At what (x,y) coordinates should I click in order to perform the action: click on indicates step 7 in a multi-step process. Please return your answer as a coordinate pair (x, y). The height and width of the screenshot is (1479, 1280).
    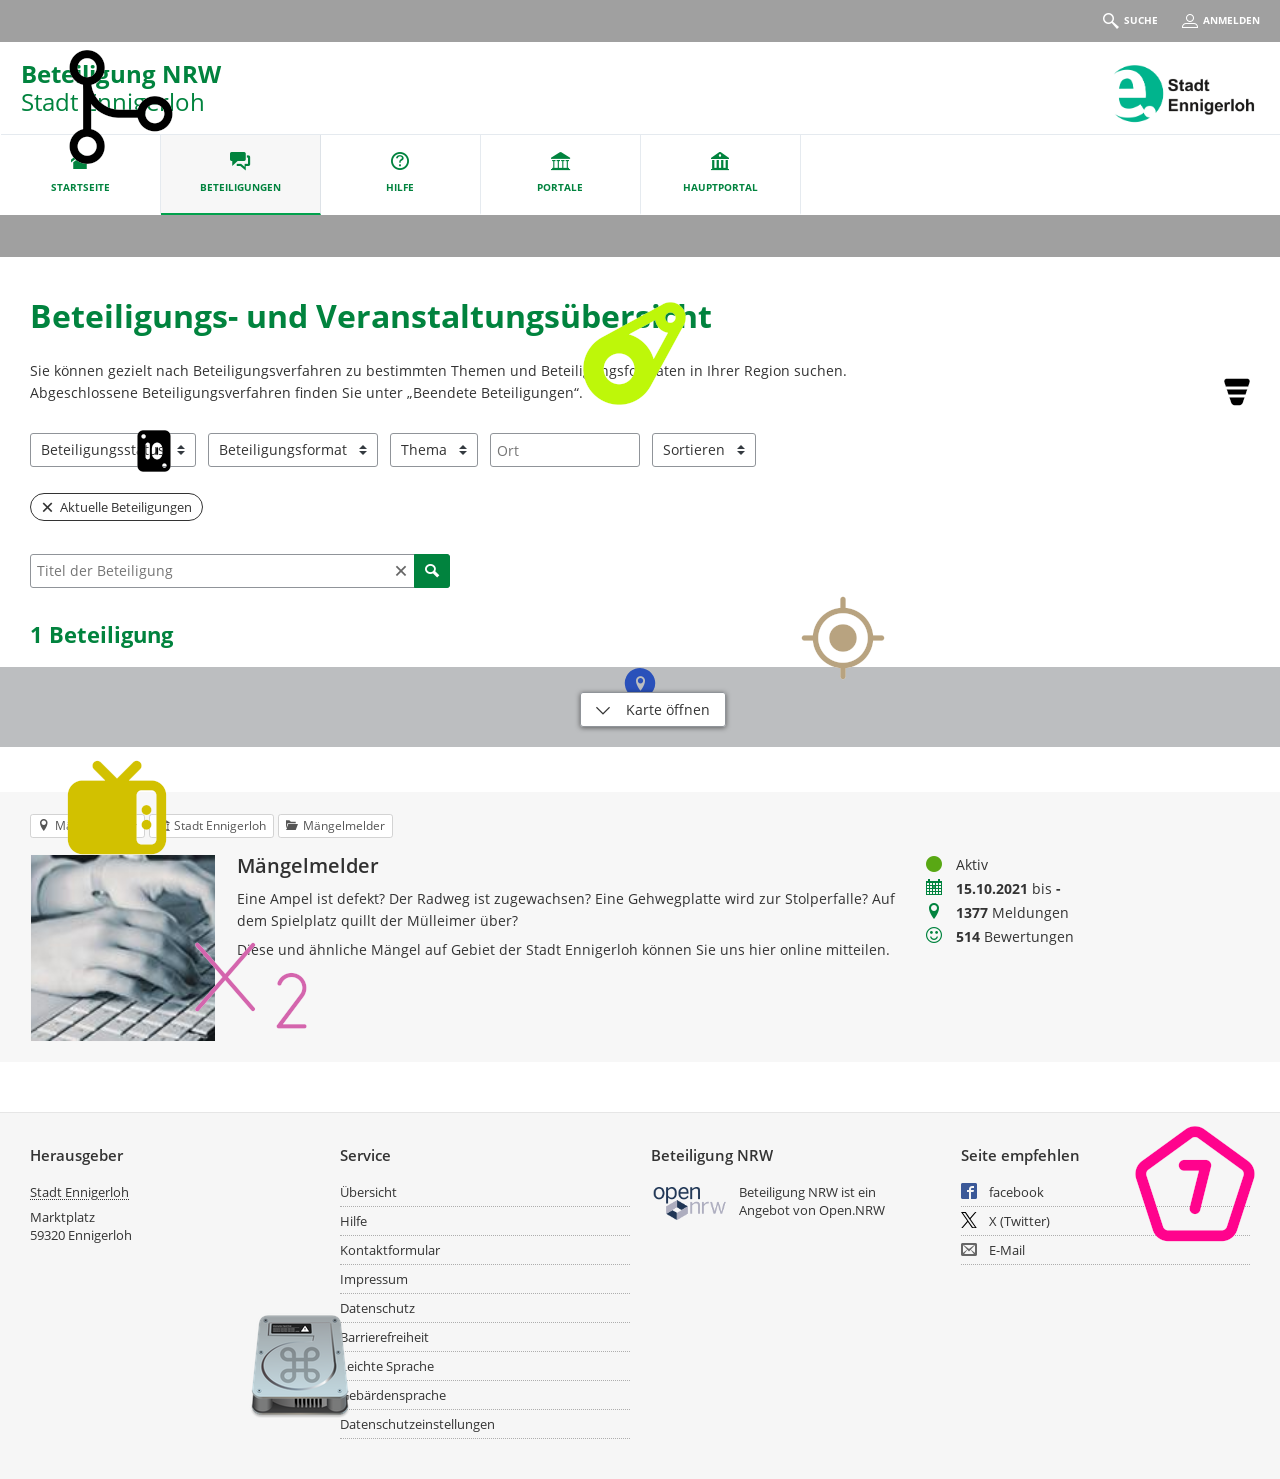
    Looking at the image, I should click on (1195, 1187).